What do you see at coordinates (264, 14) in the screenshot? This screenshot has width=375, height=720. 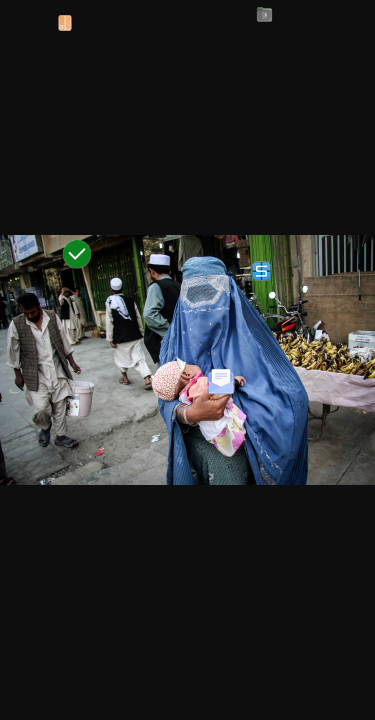 I see `access folder containing document templates` at bounding box center [264, 14].